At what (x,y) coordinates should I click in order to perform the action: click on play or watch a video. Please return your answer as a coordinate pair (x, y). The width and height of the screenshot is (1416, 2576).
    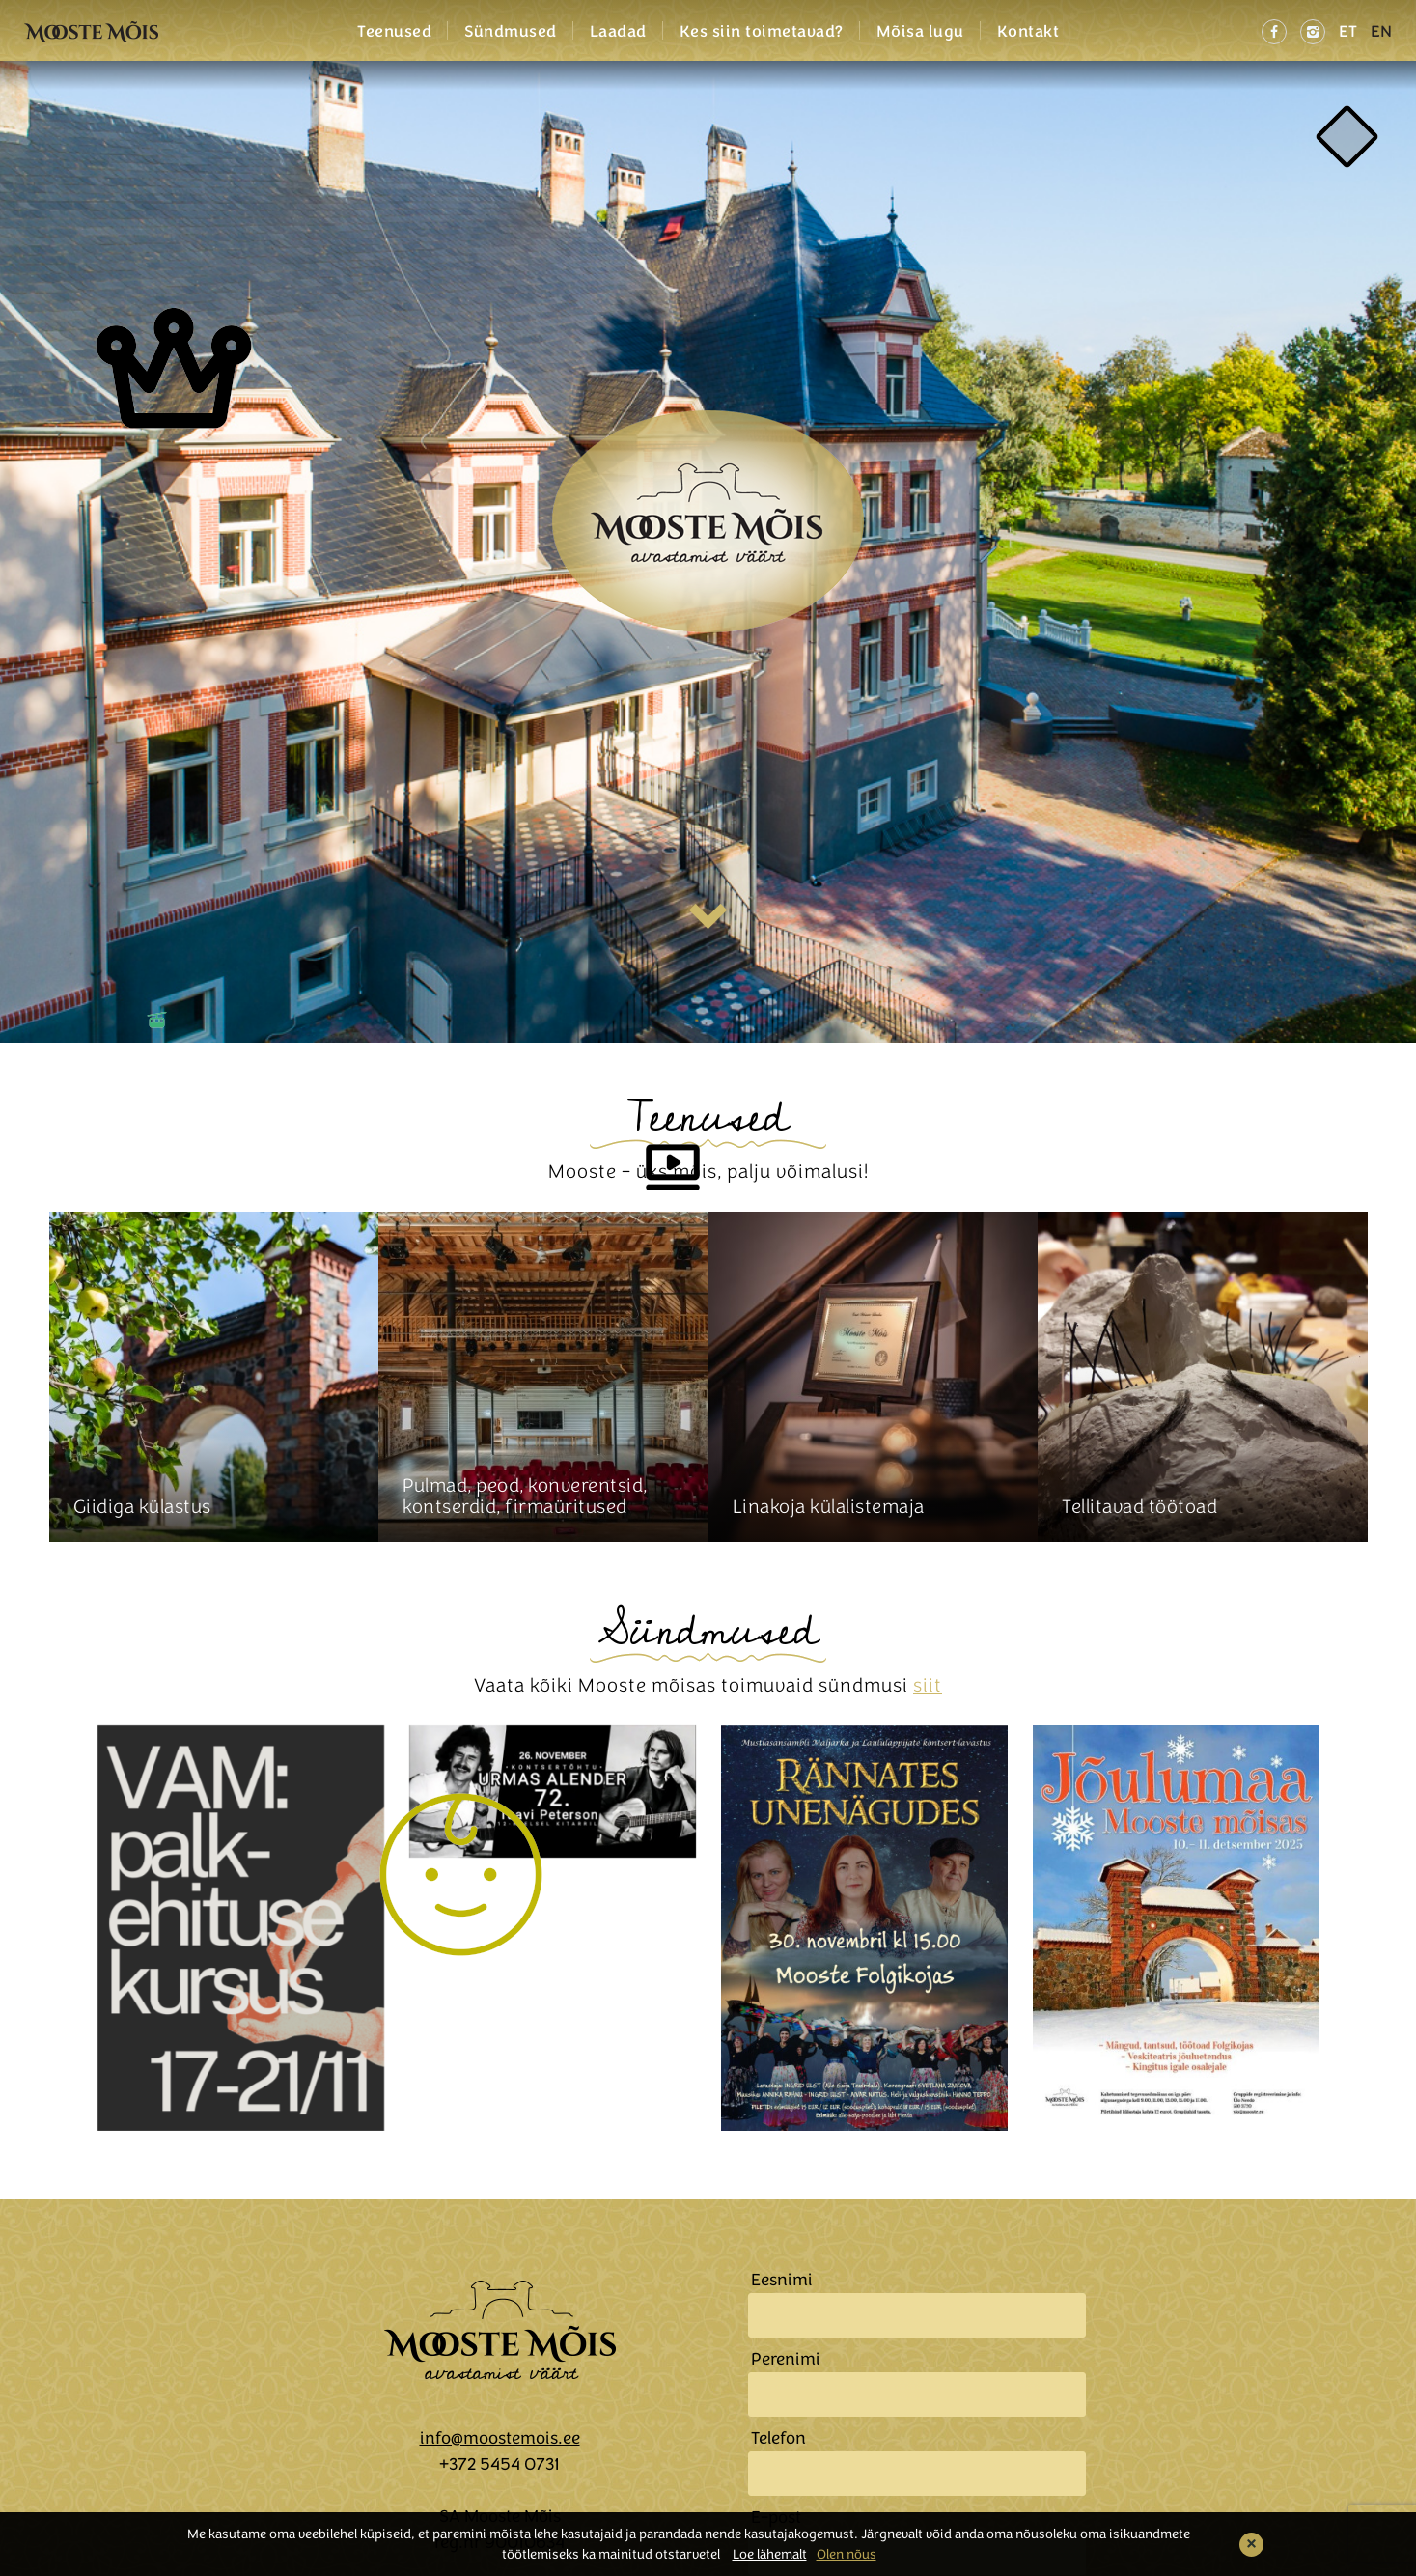
    Looking at the image, I should click on (673, 1167).